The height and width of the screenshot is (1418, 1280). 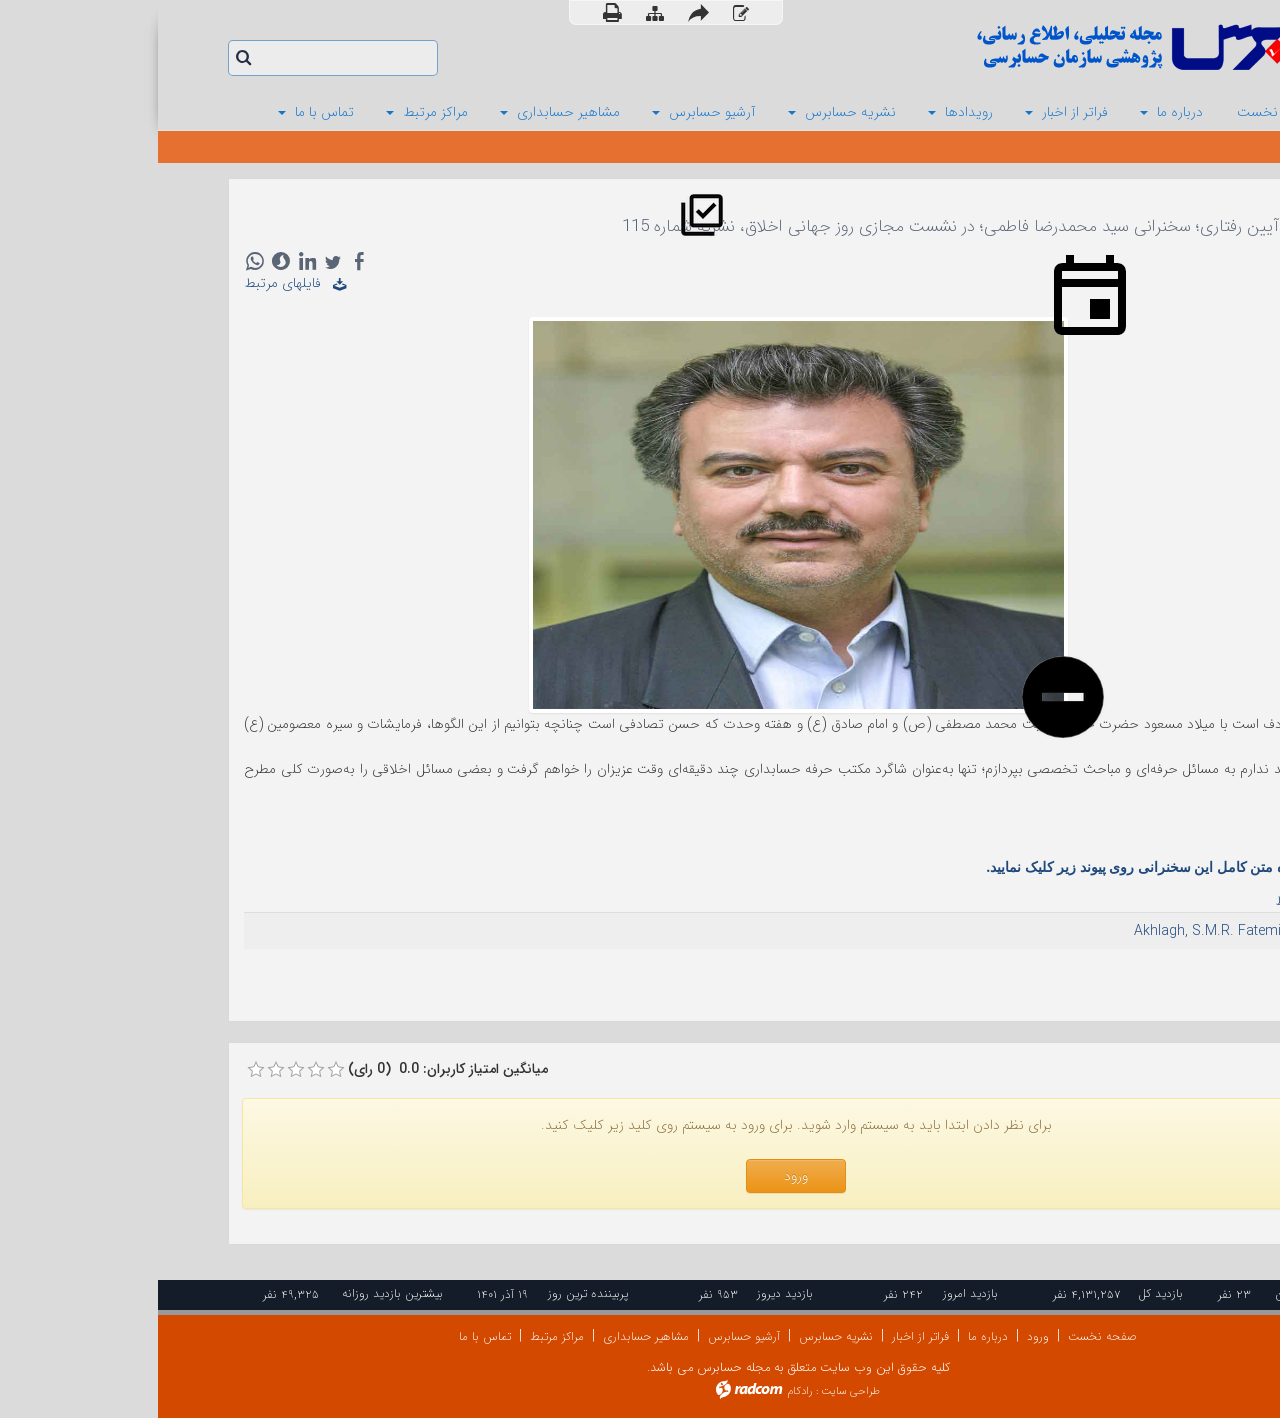 What do you see at coordinates (1090, 299) in the screenshot?
I see `add a calendar event` at bounding box center [1090, 299].